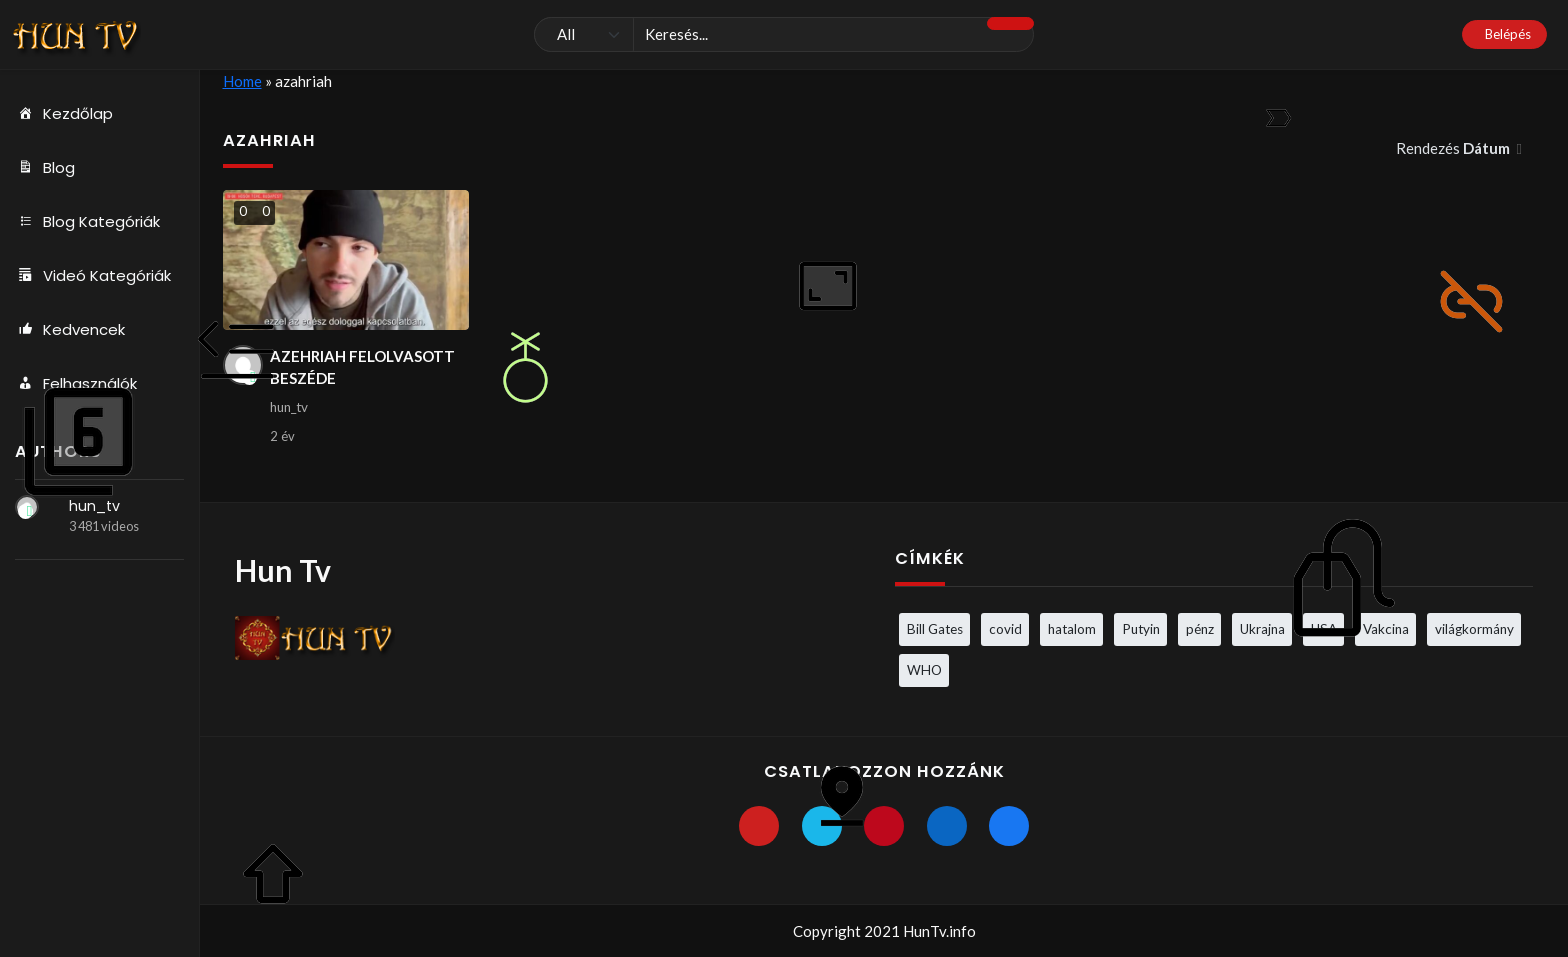 This screenshot has width=1568, height=957. What do you see at coordinates (237, 351) in the screenshot?
I see `decrease text indentation` at bounding box center [237, 351].